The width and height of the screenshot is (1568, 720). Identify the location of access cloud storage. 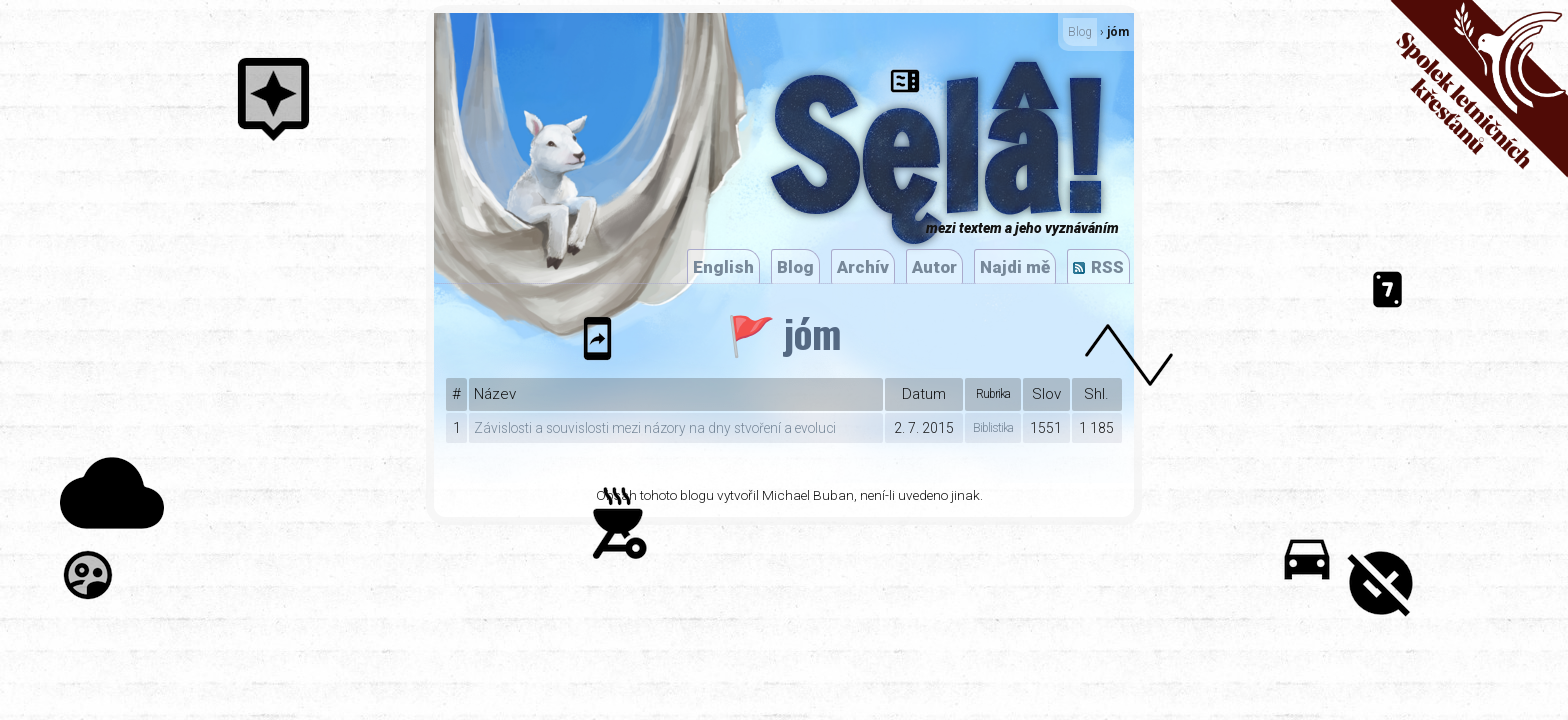
(112, 493).